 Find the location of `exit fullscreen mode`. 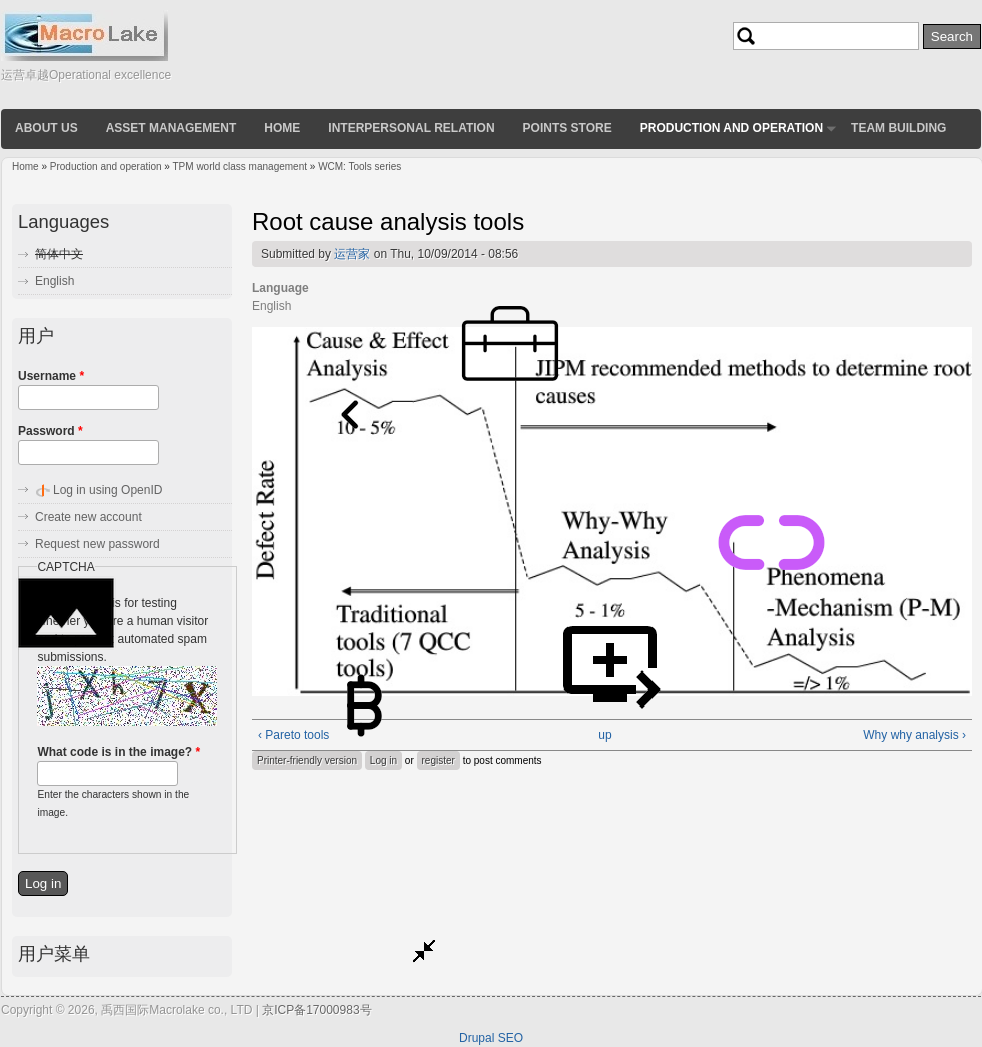

exit fullscreen mode is located at coordinates (424, 951).